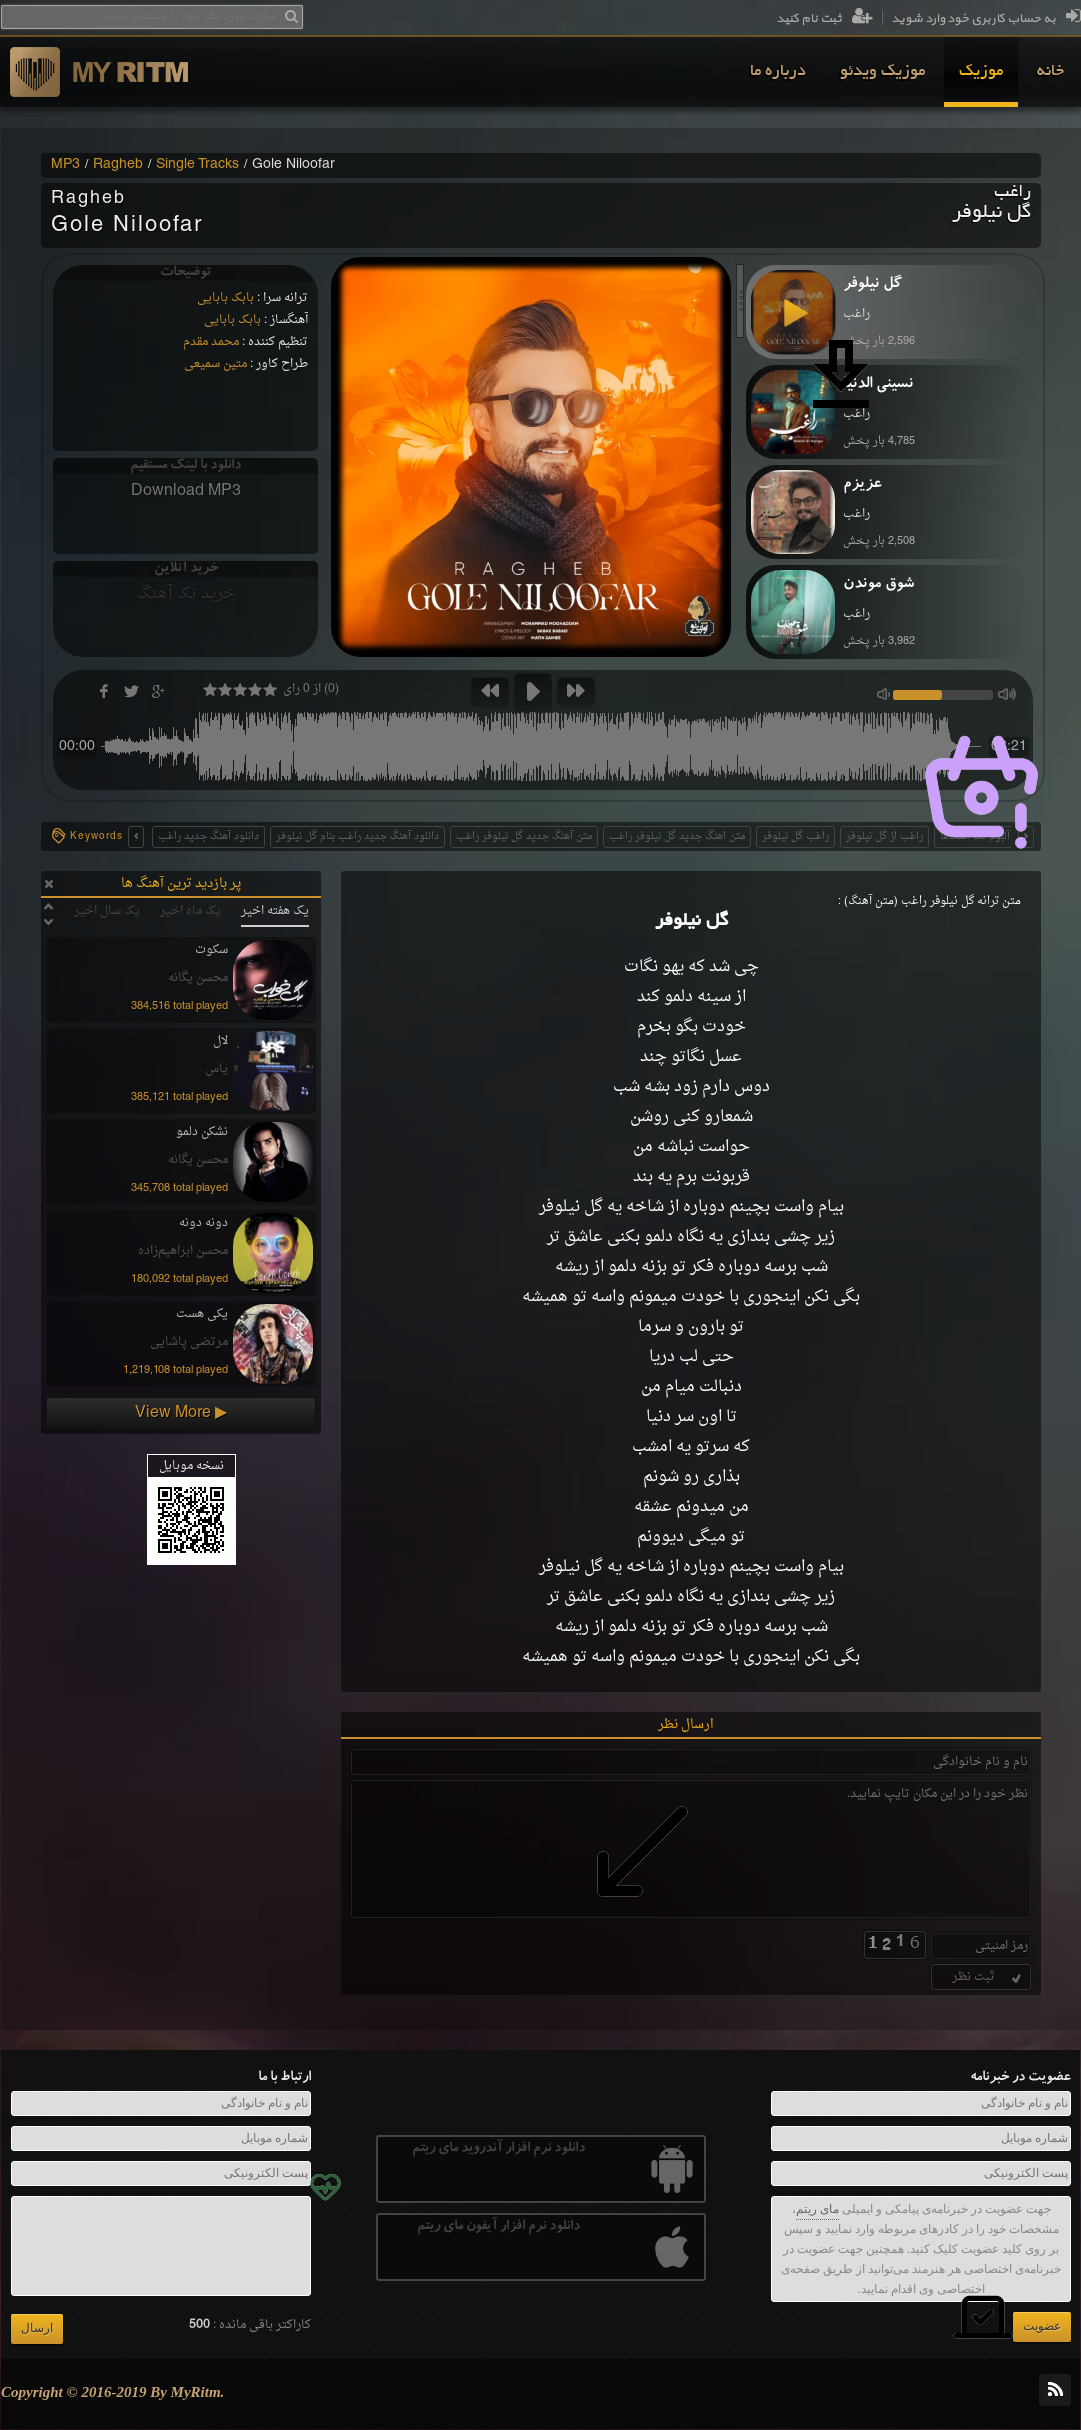  Describe the element at coordinates (642, 1851) in the screenshot. I see `move item to the bottom-left corner` at that location.